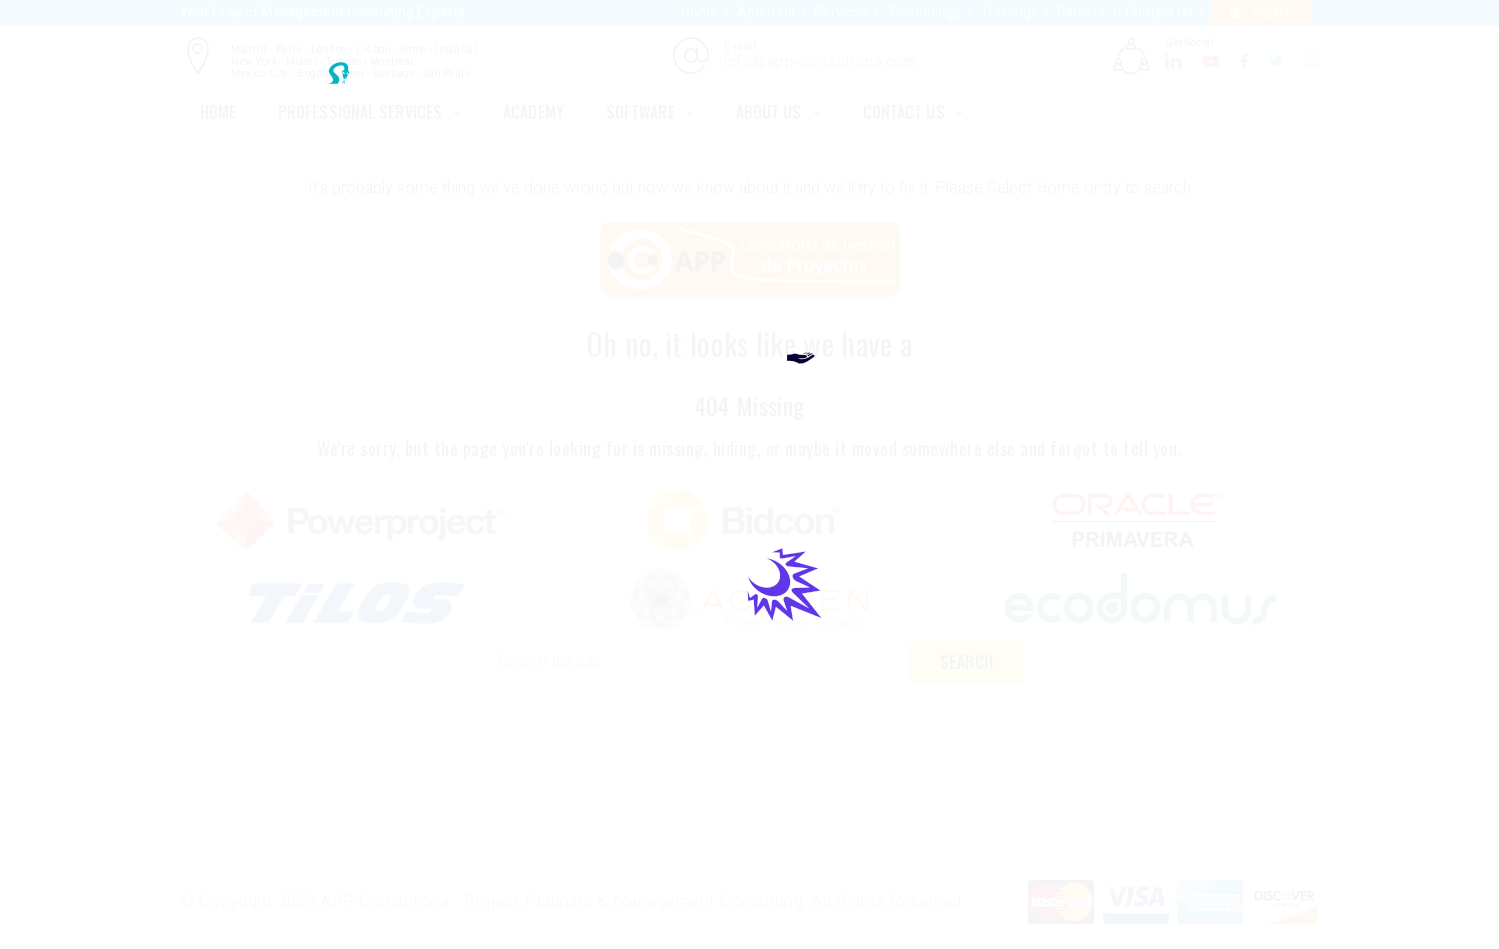 The width and height of the screenshot is (1499, 949). Describe the element at coordinates (339, 73) in the screenshot. I see `snake or reptile character in a game` at that location.